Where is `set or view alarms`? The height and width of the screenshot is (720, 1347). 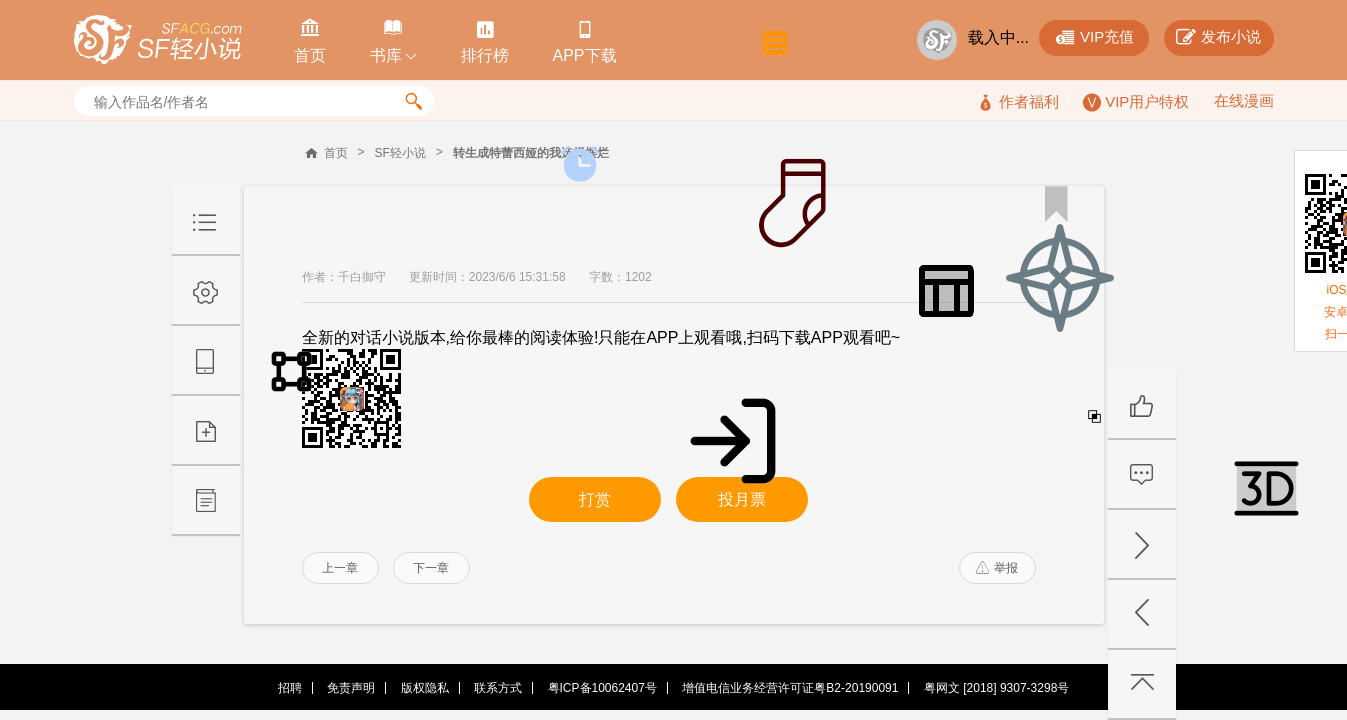 set or view alarms is located at coordinates (580, 164).